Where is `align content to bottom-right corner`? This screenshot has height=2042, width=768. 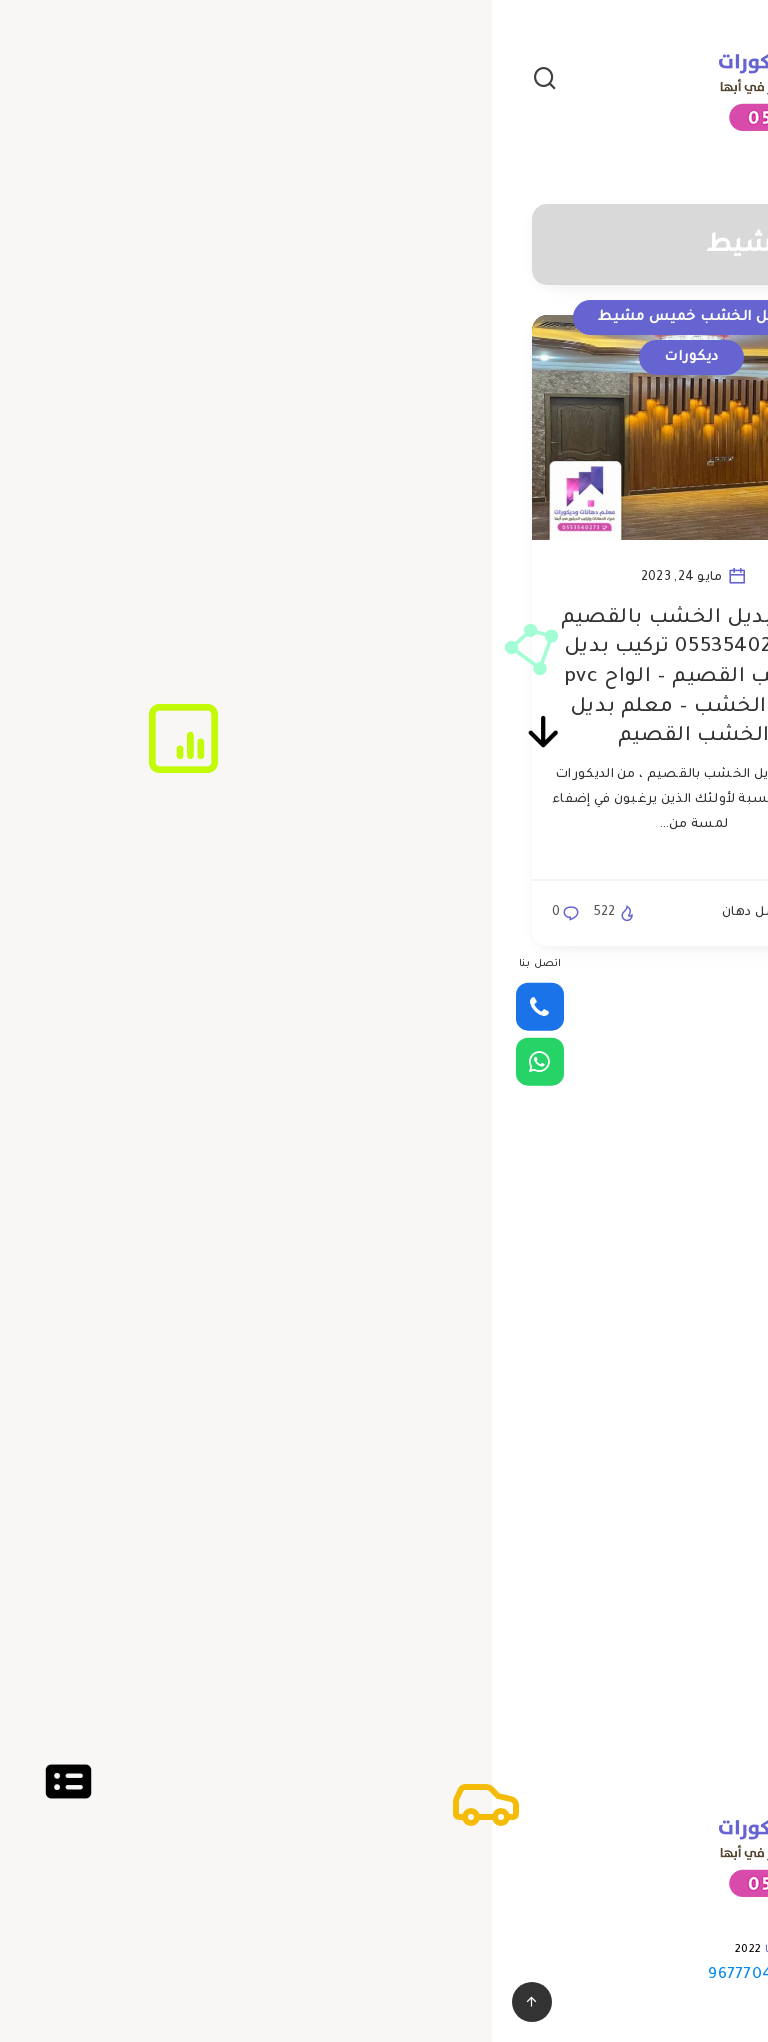 align content to bottom-right corner is located at coordinates (183, 738).